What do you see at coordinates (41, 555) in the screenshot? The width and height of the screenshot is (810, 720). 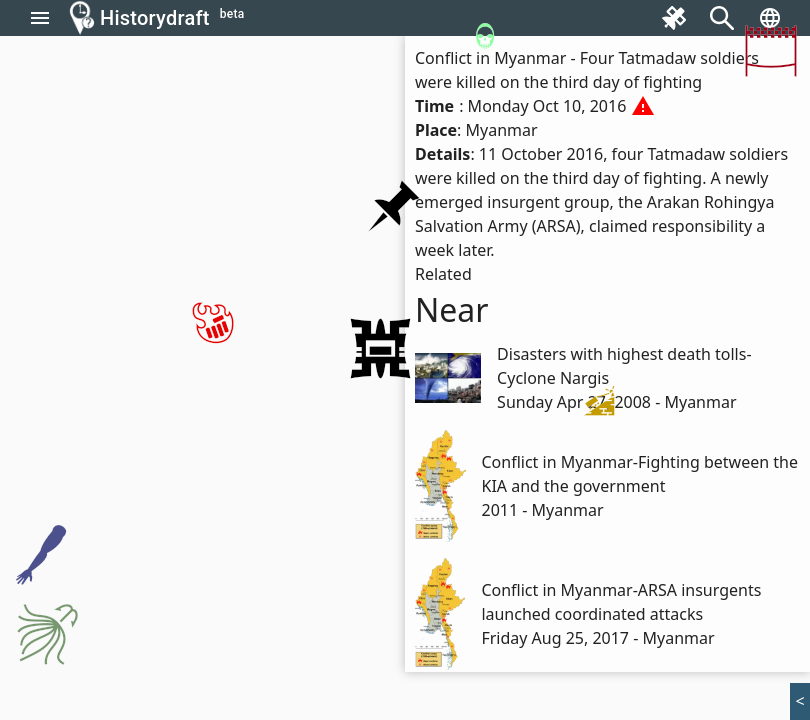 I see `select arm or upper limb in character customization` at bounding box center [41, 555].